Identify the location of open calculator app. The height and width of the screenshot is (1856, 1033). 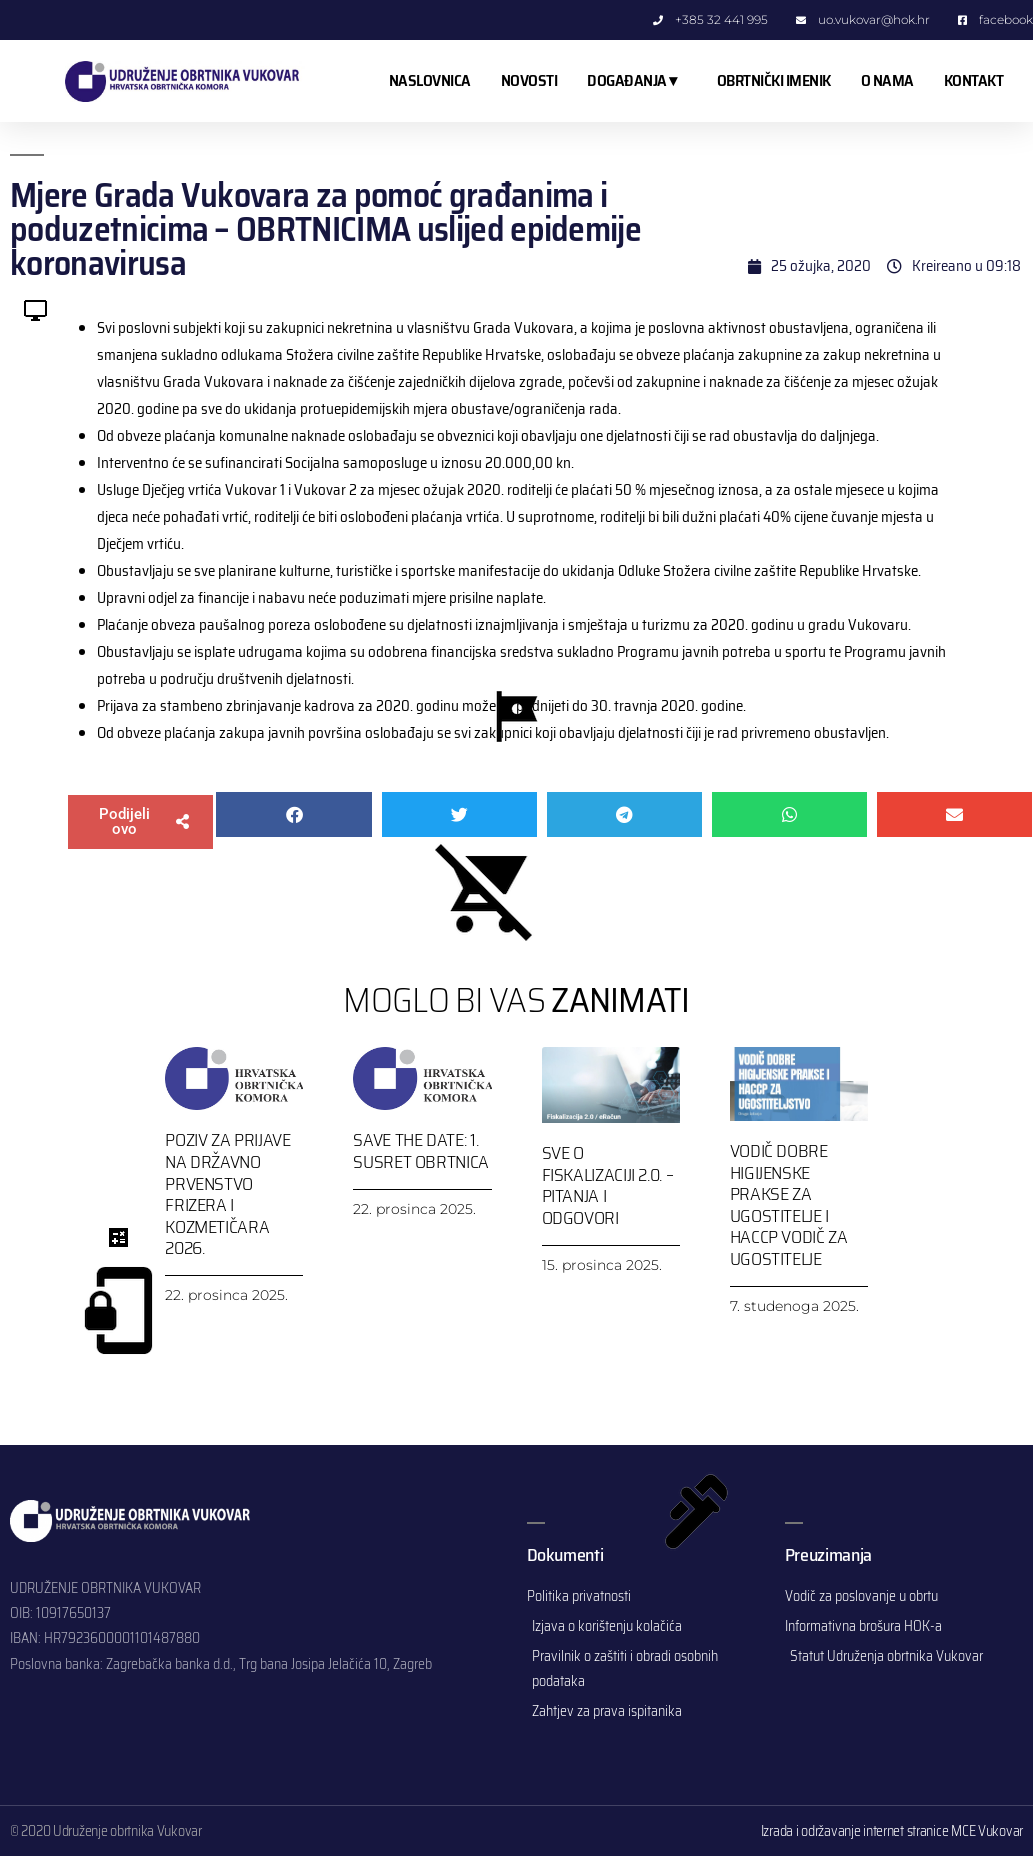
(118, 1237).